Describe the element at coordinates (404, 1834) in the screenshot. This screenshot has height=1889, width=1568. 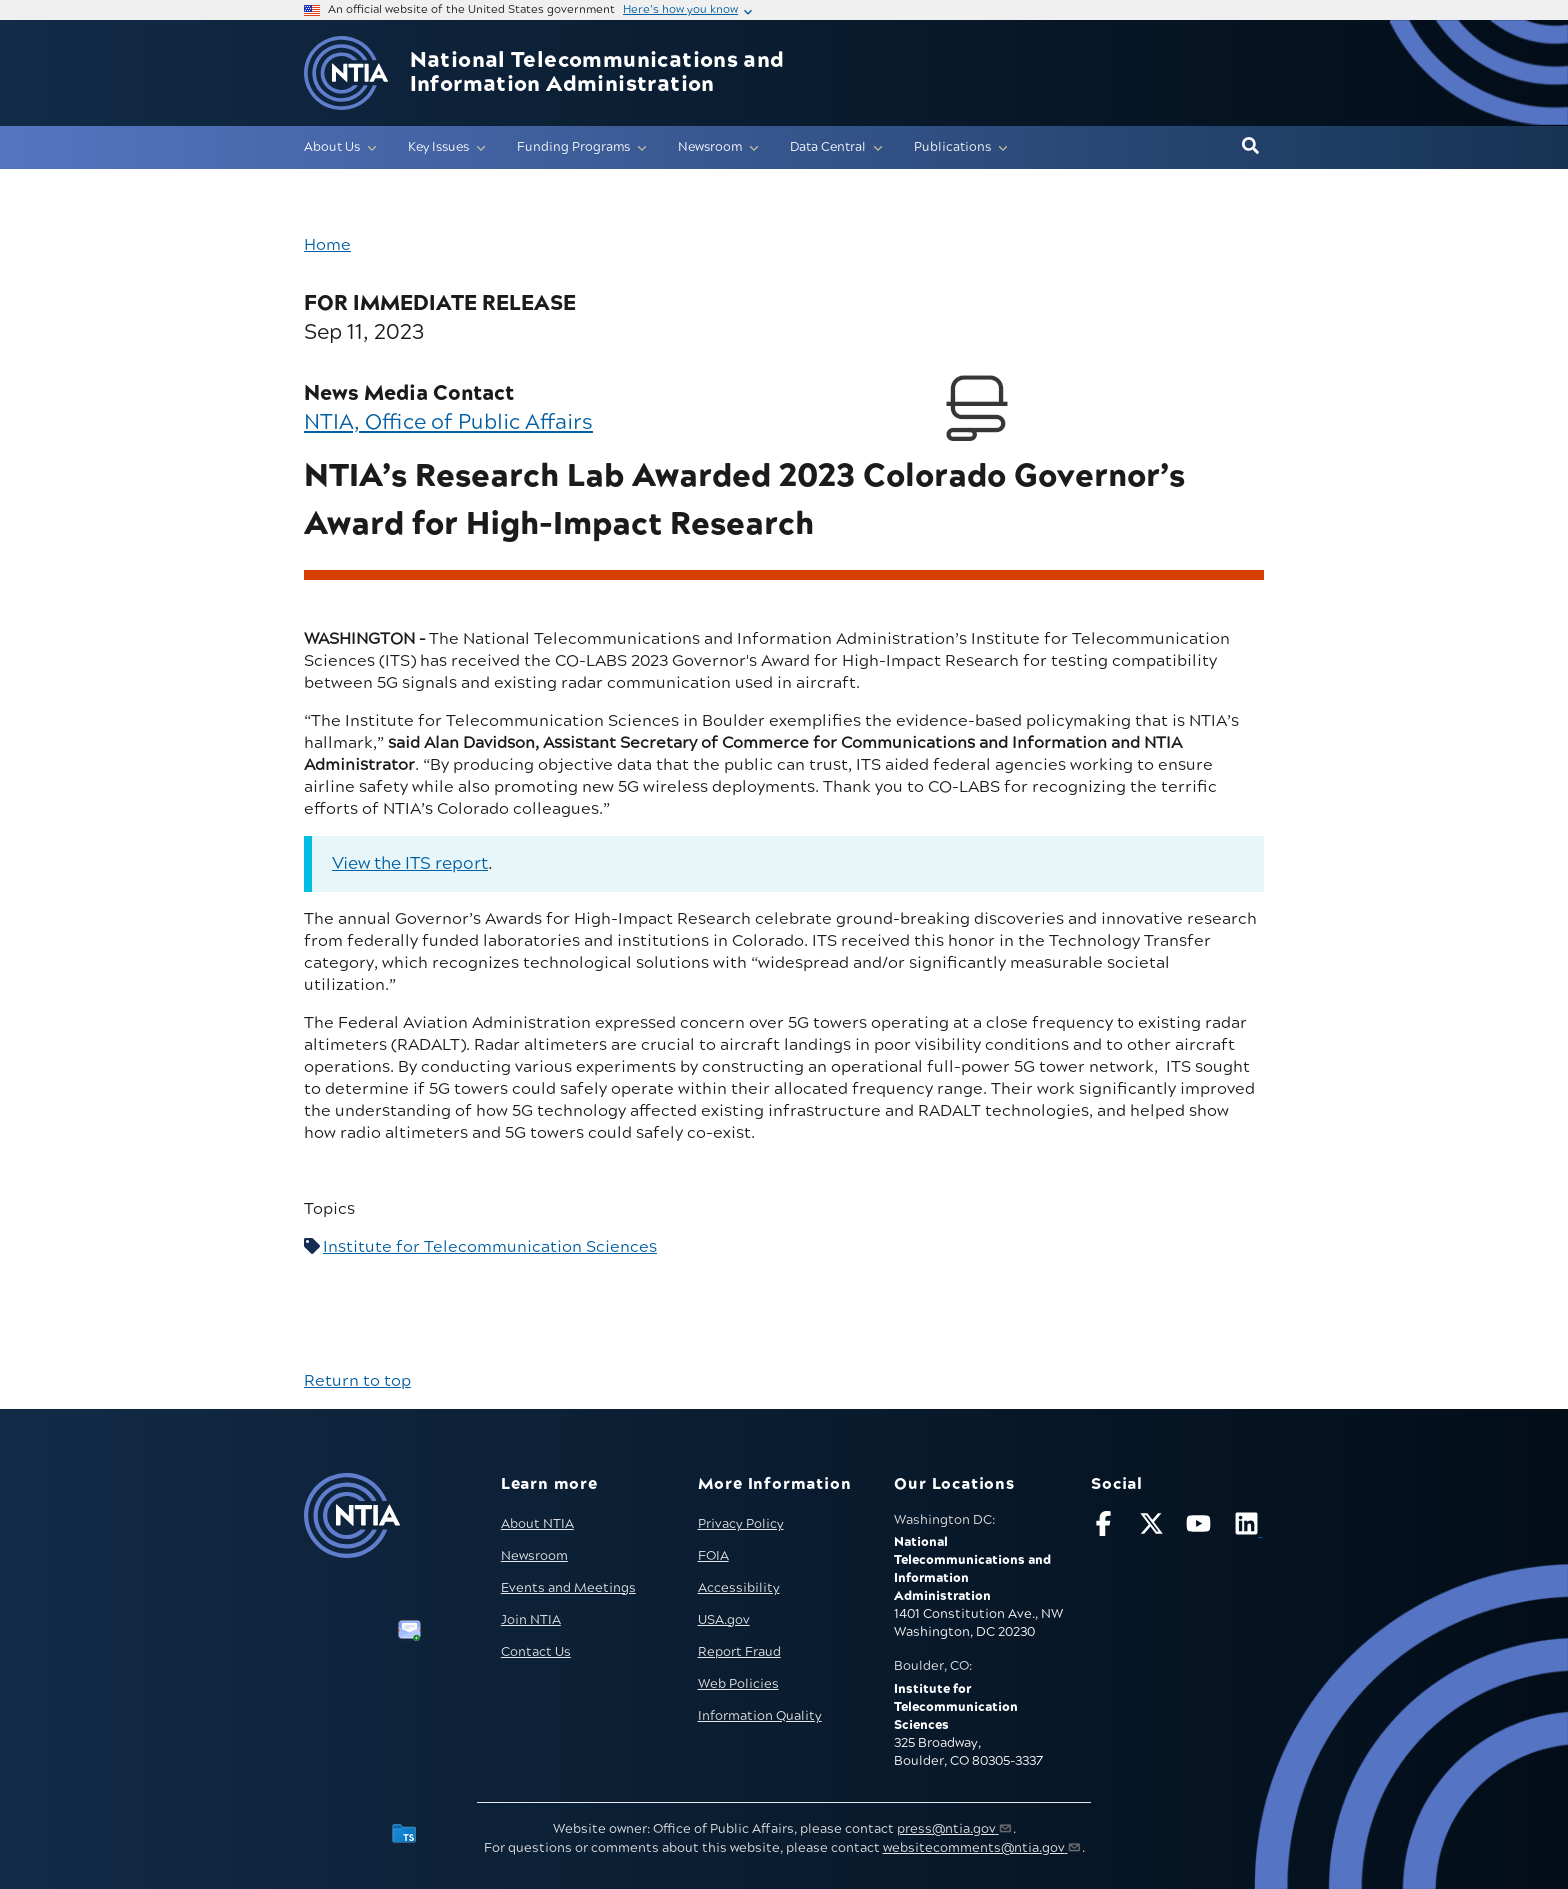
I see `typescript project folder` at that location.